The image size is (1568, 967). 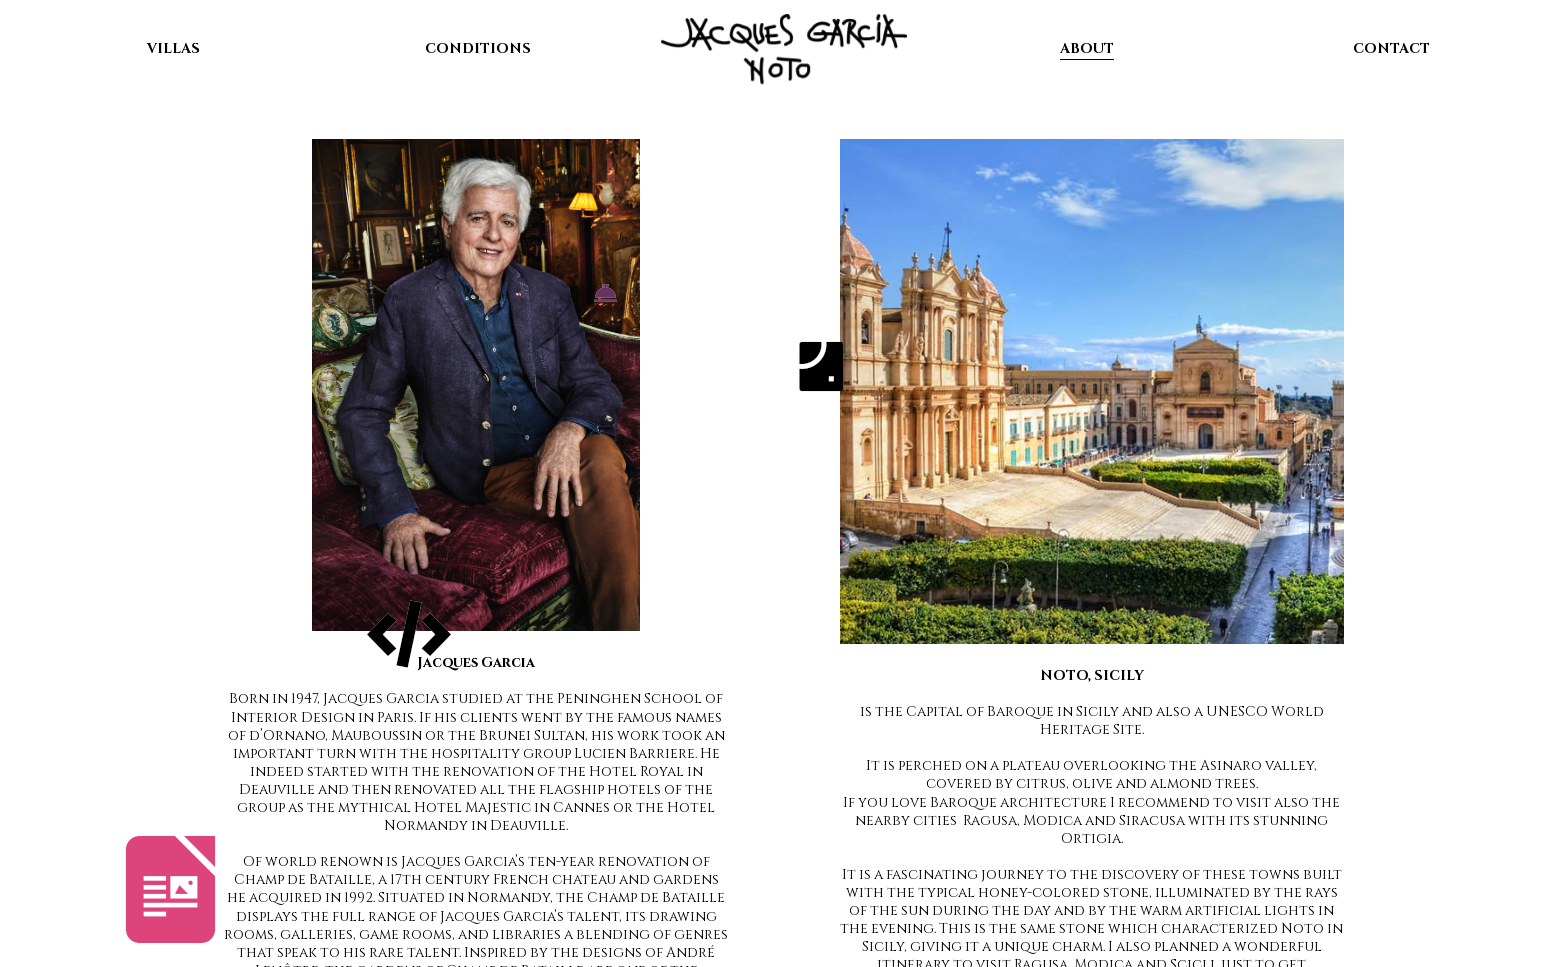 I want to click on open libreoffice writer, so click(x=170, y=889).